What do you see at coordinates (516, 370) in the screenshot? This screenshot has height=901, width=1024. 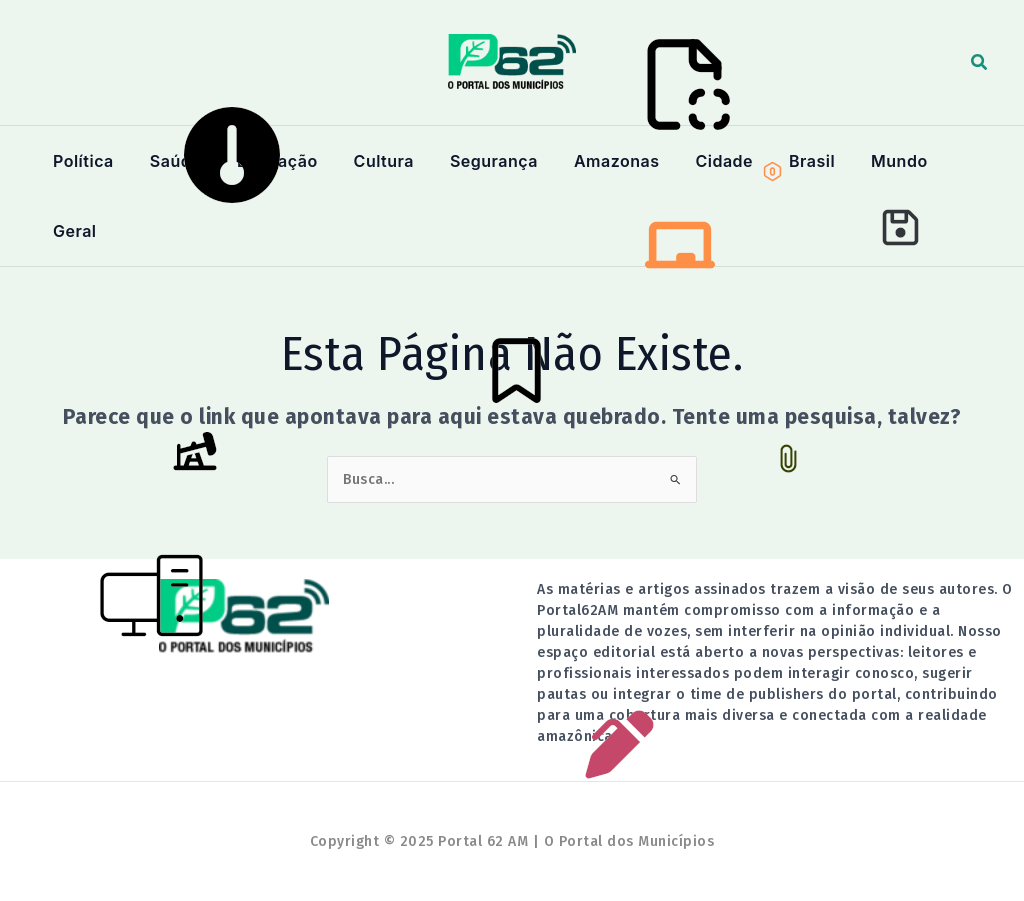 I see `save this item for later` at bounding box center [516, 370].